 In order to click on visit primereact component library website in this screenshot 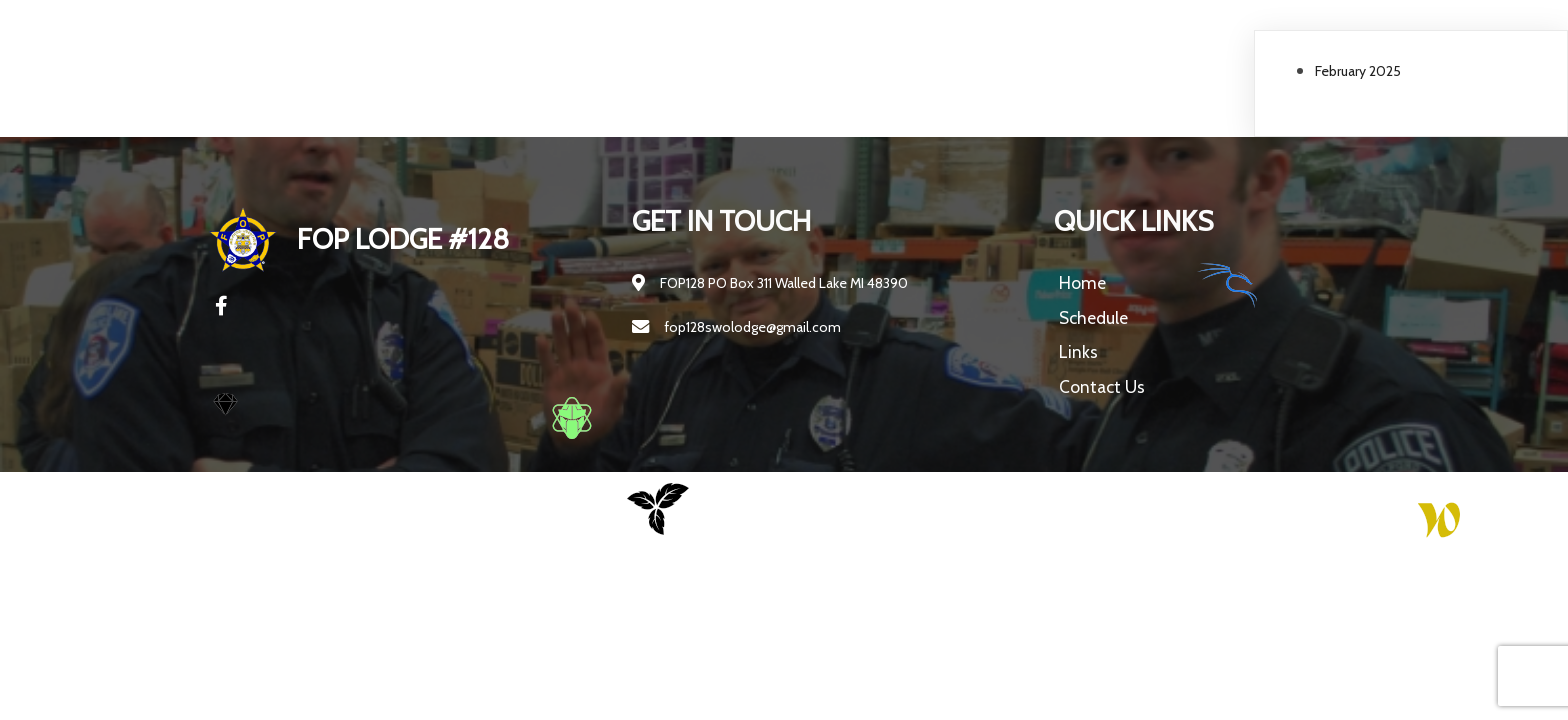, I will do `click(572, 418)`.